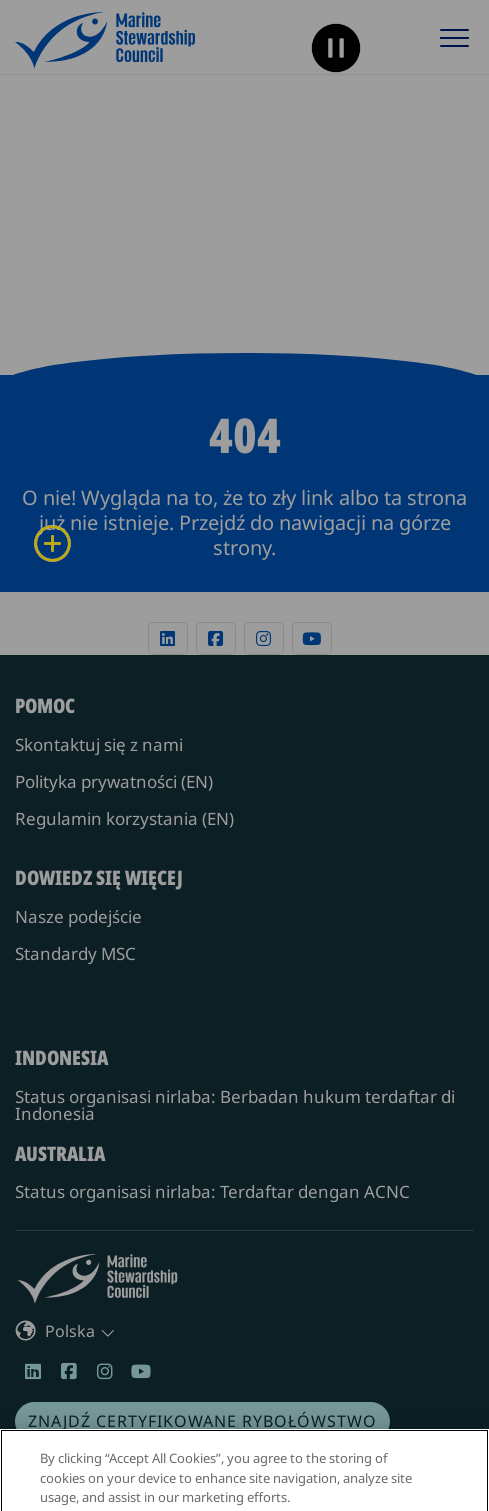 Image resolution: width=489 pixels, height=1511 pixels. Describe the element at coordinates (52, 543) in the screenshot. I see `add a new item` at that location.